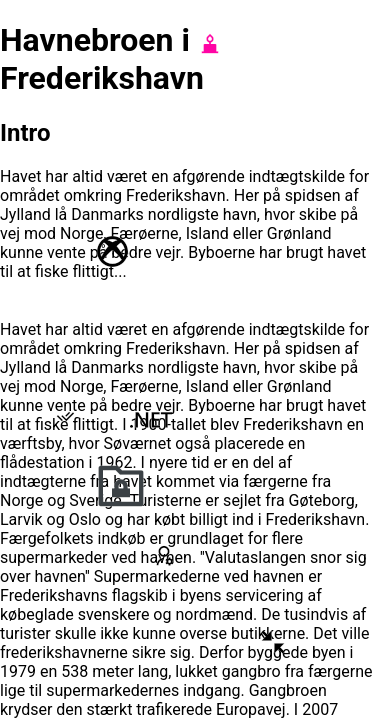 The image size is (375, 720). I want to click on open Xbox app or gaming services, so click(112, 251).